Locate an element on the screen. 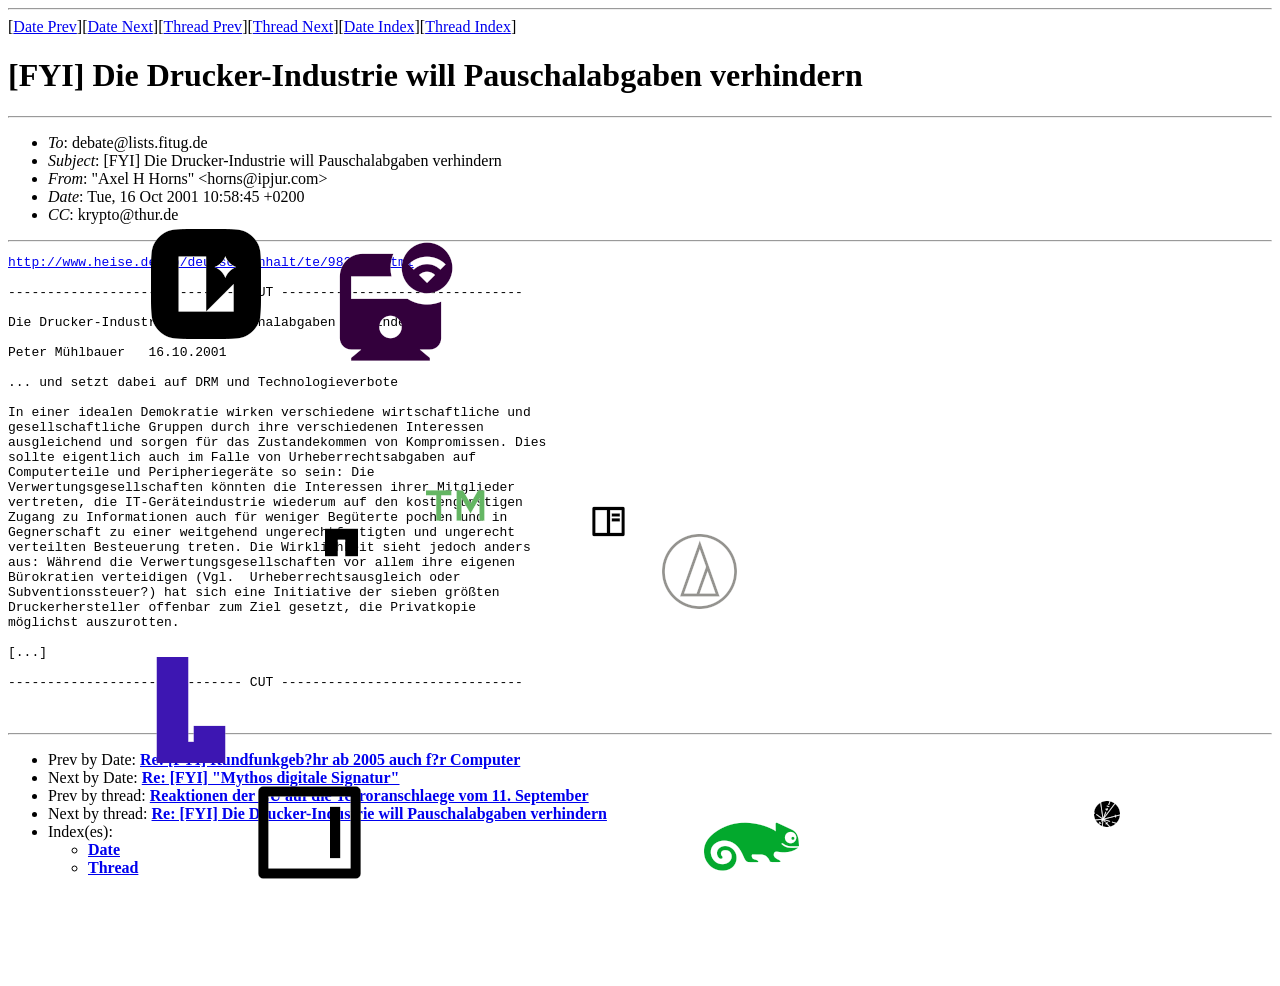 Image resolution: width=1280 pixels, height=986 pixels. visit the Ex Ordo website or platform is located at coordinates (1107, 814).